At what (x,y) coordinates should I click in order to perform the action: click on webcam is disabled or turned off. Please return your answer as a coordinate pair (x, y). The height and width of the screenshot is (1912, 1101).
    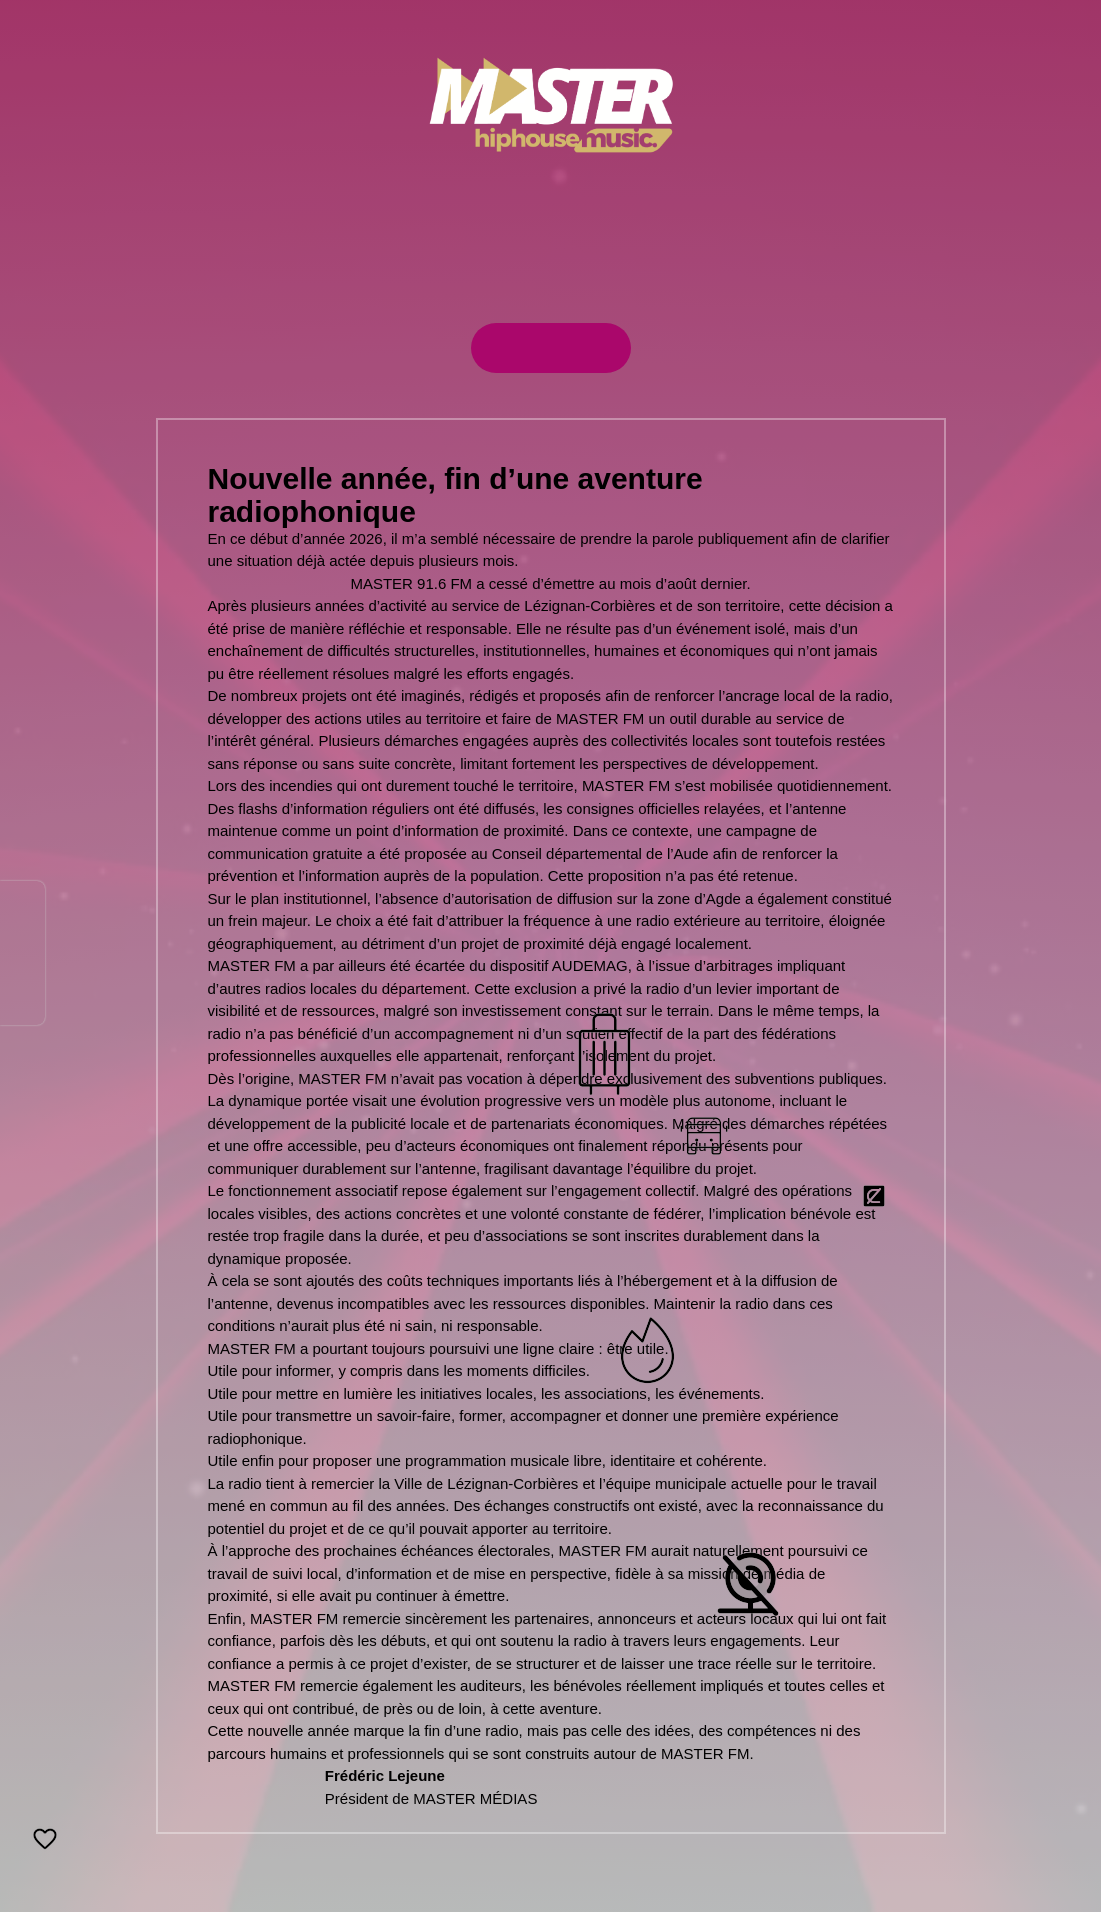
    Looking at the image, I should click on (750, 1585).